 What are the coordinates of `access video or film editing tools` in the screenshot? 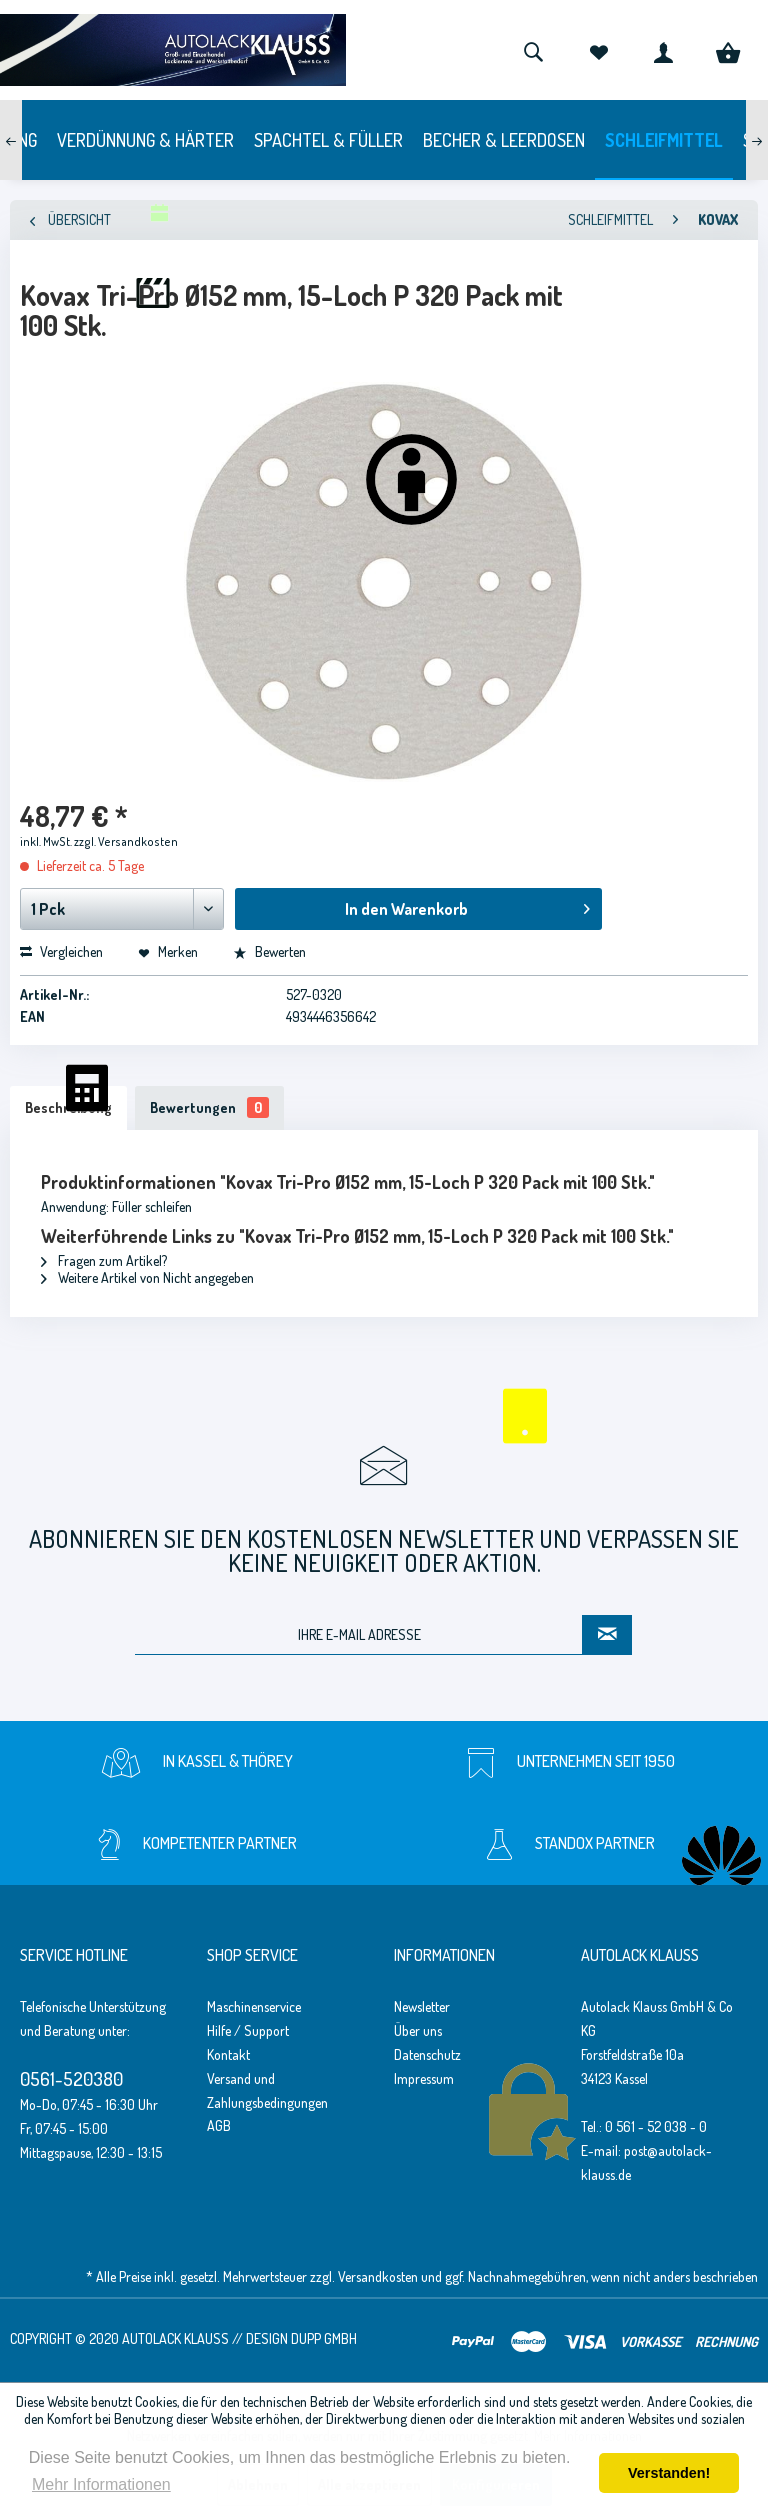 It's located at (153, 293).